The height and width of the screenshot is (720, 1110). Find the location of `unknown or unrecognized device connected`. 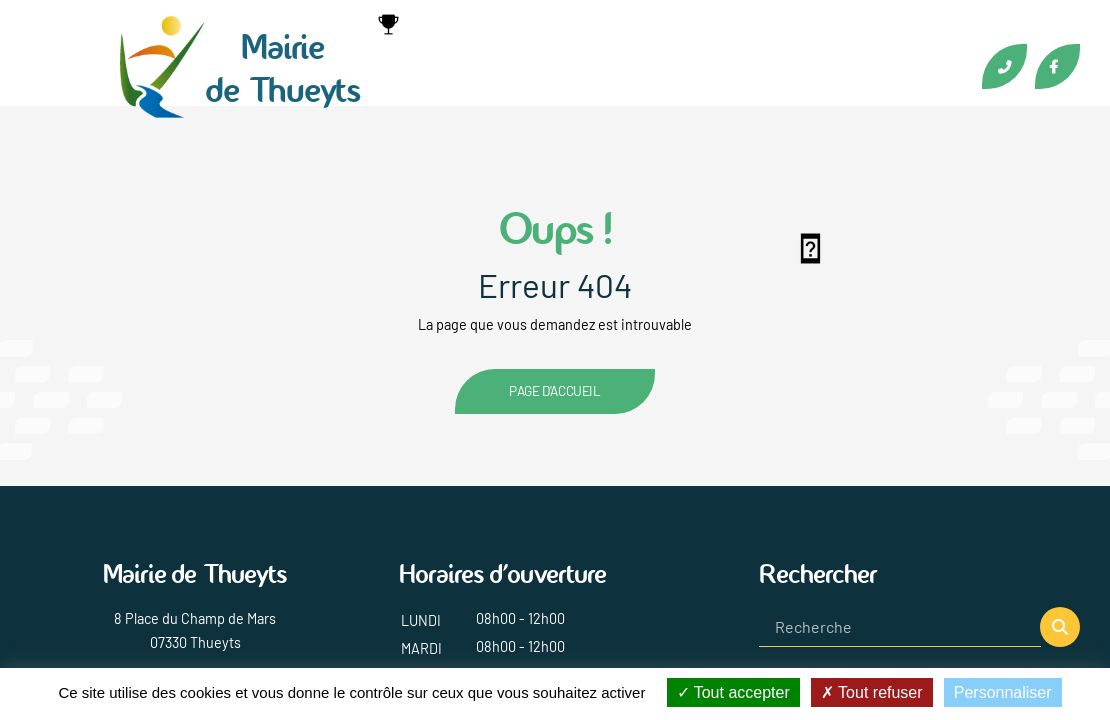

unknown or unrecognized device connected is located at coordinates (810, 248).